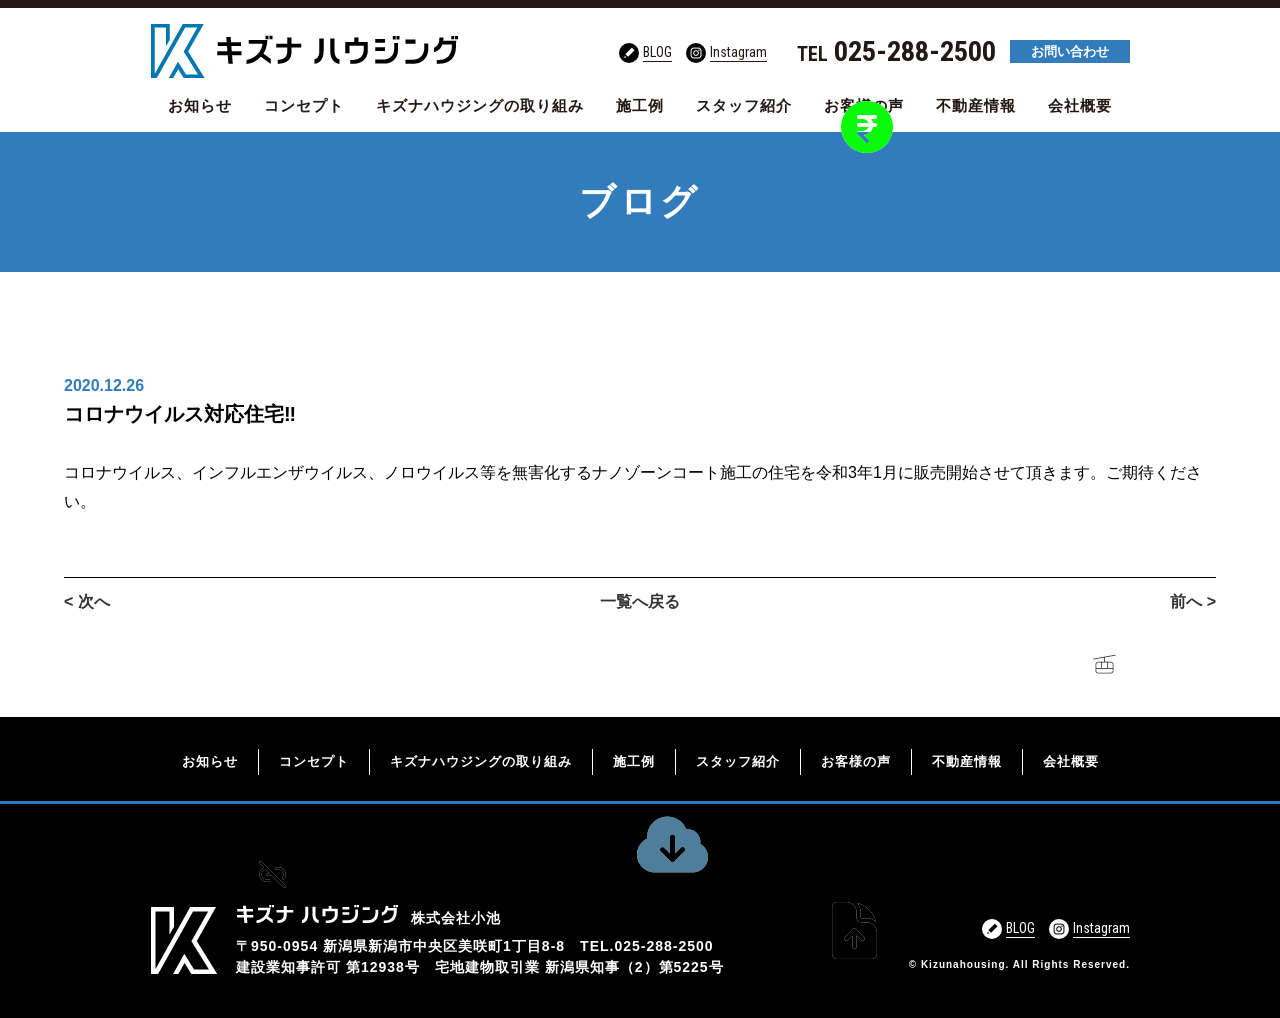 The image size is (1280, 1018). What do you see at coordinates (1104, 664) in the screenshot?
I see `access cable car or gondola transit options` at bounding box center [1104, 664].